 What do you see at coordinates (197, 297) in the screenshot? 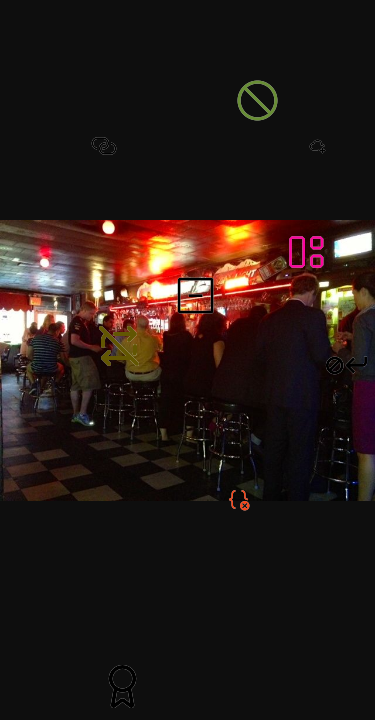
I see `remove item from diff comparison` at bounding box center [197, 297].